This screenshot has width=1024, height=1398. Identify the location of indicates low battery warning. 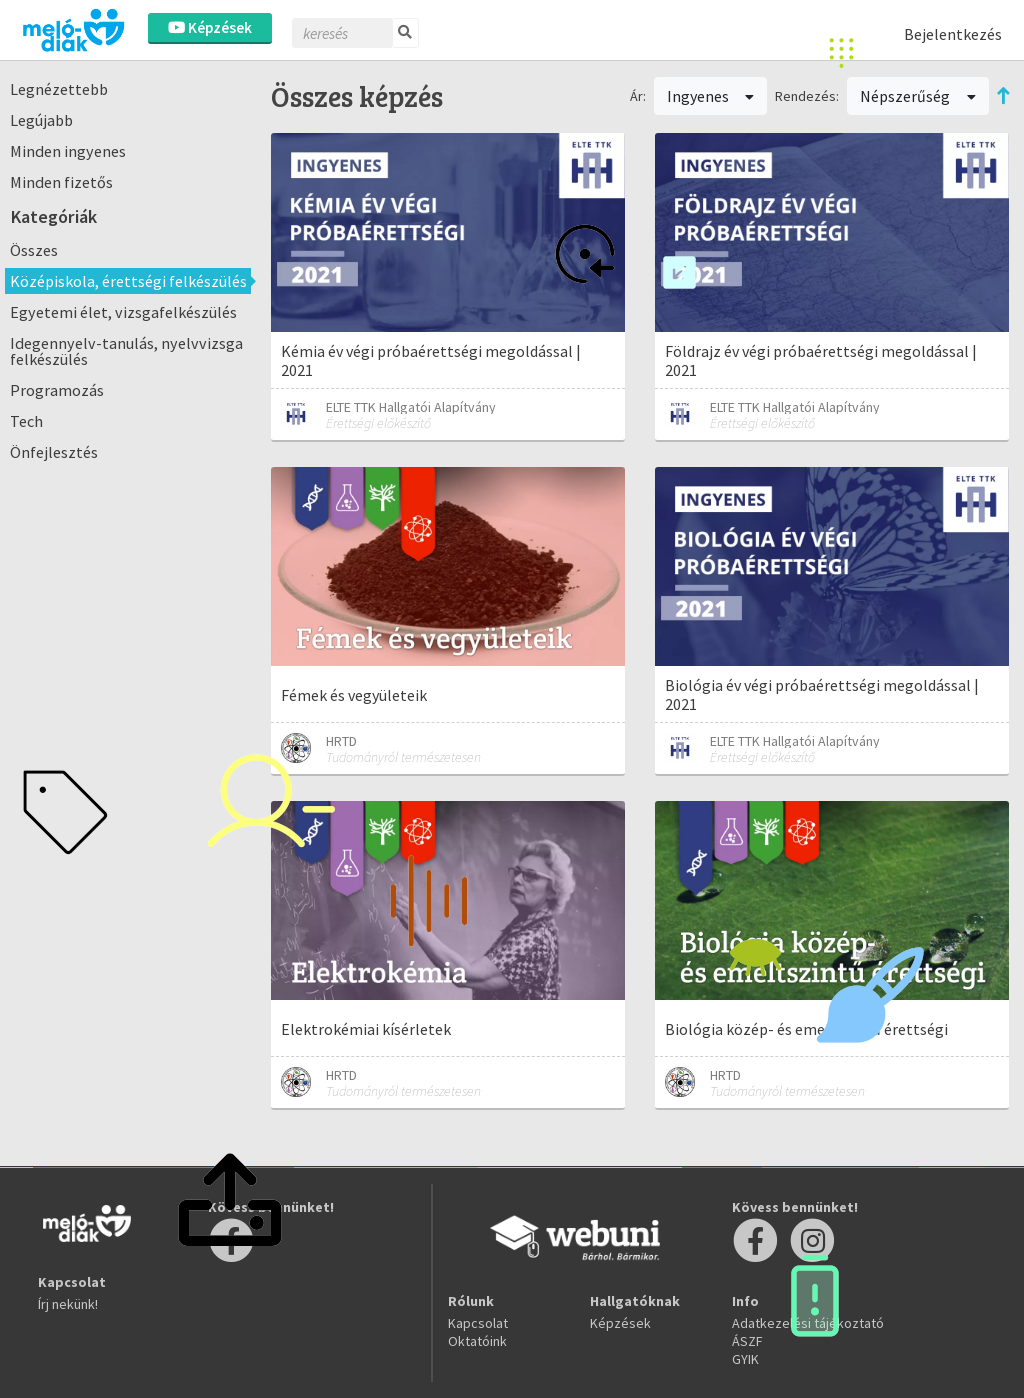
(815, 1297).